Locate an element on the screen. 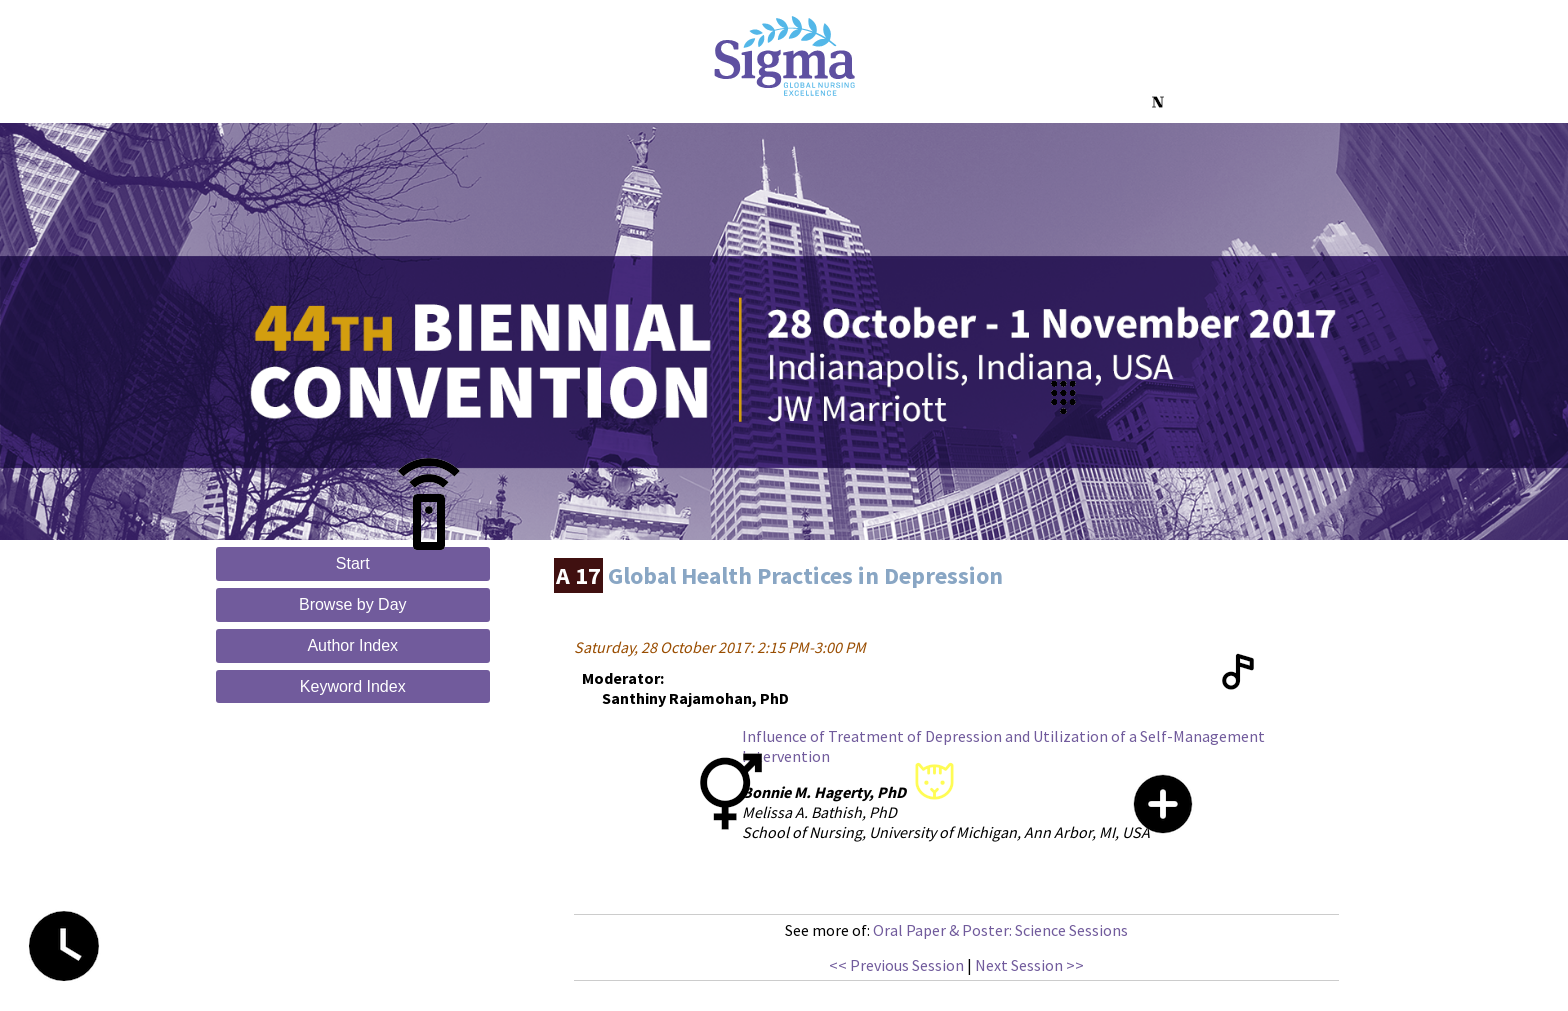 The width and height of the screenshot is (1568, 1011). access remote control settings is located at coordinates (429, 506).